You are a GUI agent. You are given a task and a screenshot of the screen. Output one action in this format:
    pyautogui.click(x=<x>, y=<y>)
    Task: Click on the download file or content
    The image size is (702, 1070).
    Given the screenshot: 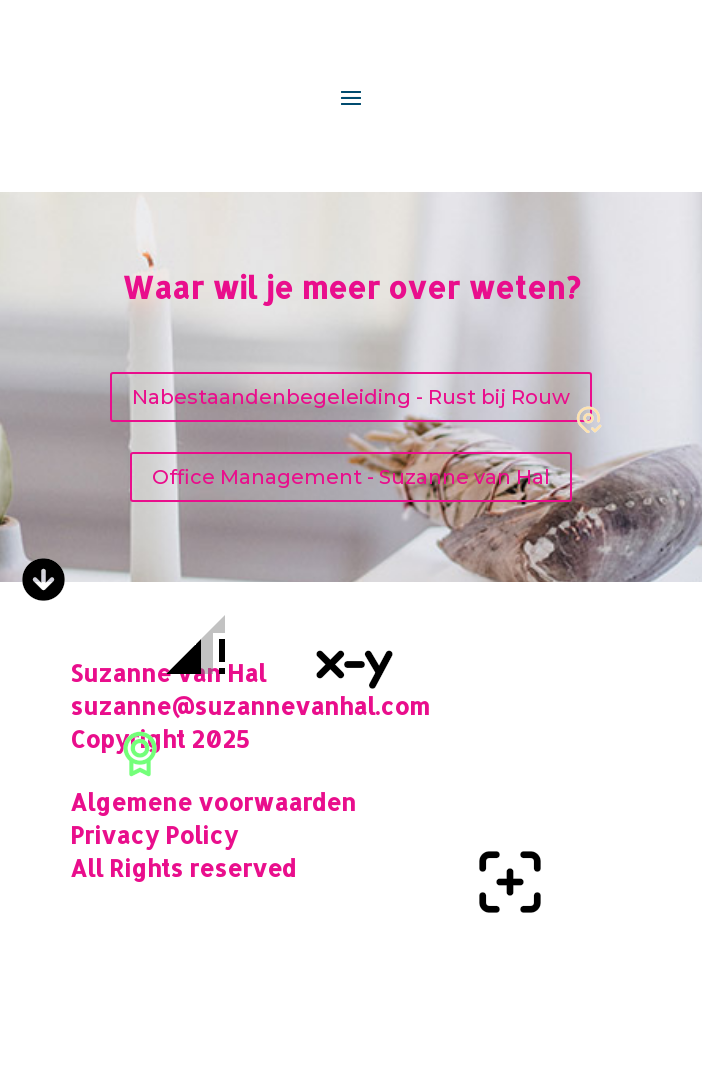 What is the action you would take?
    pyautogui.click(x=43, y=579)
    